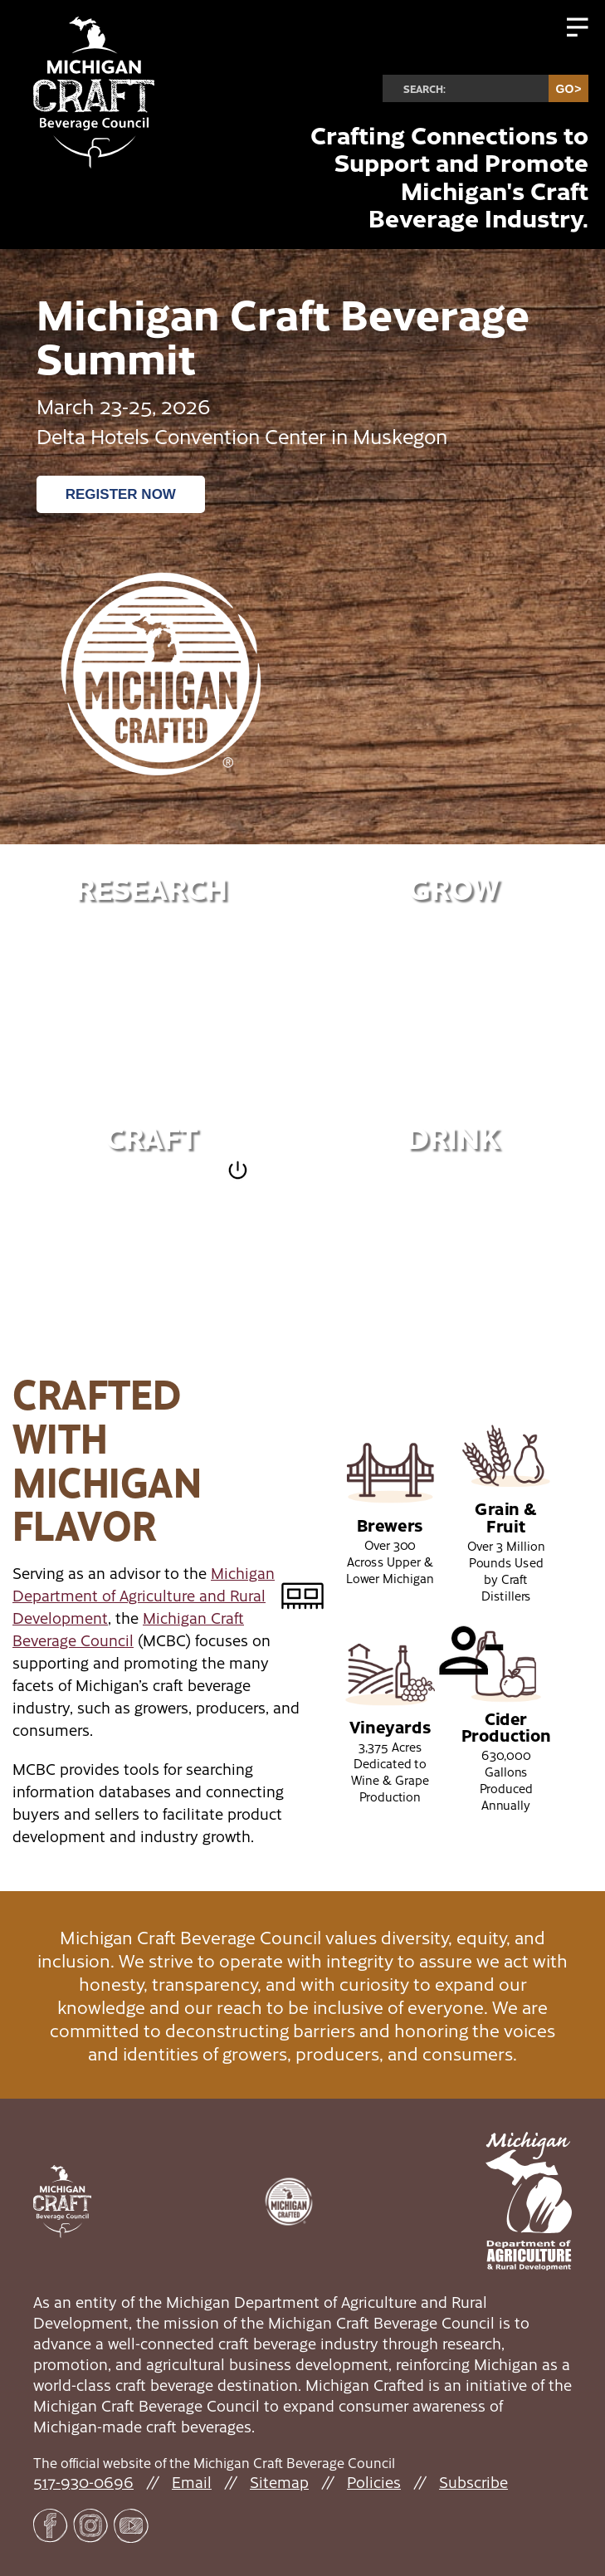  What do you see at coordinates (470, 1650) in the screenshot?
I see `remove a contact or friend` at bounding box center [470, 1650].